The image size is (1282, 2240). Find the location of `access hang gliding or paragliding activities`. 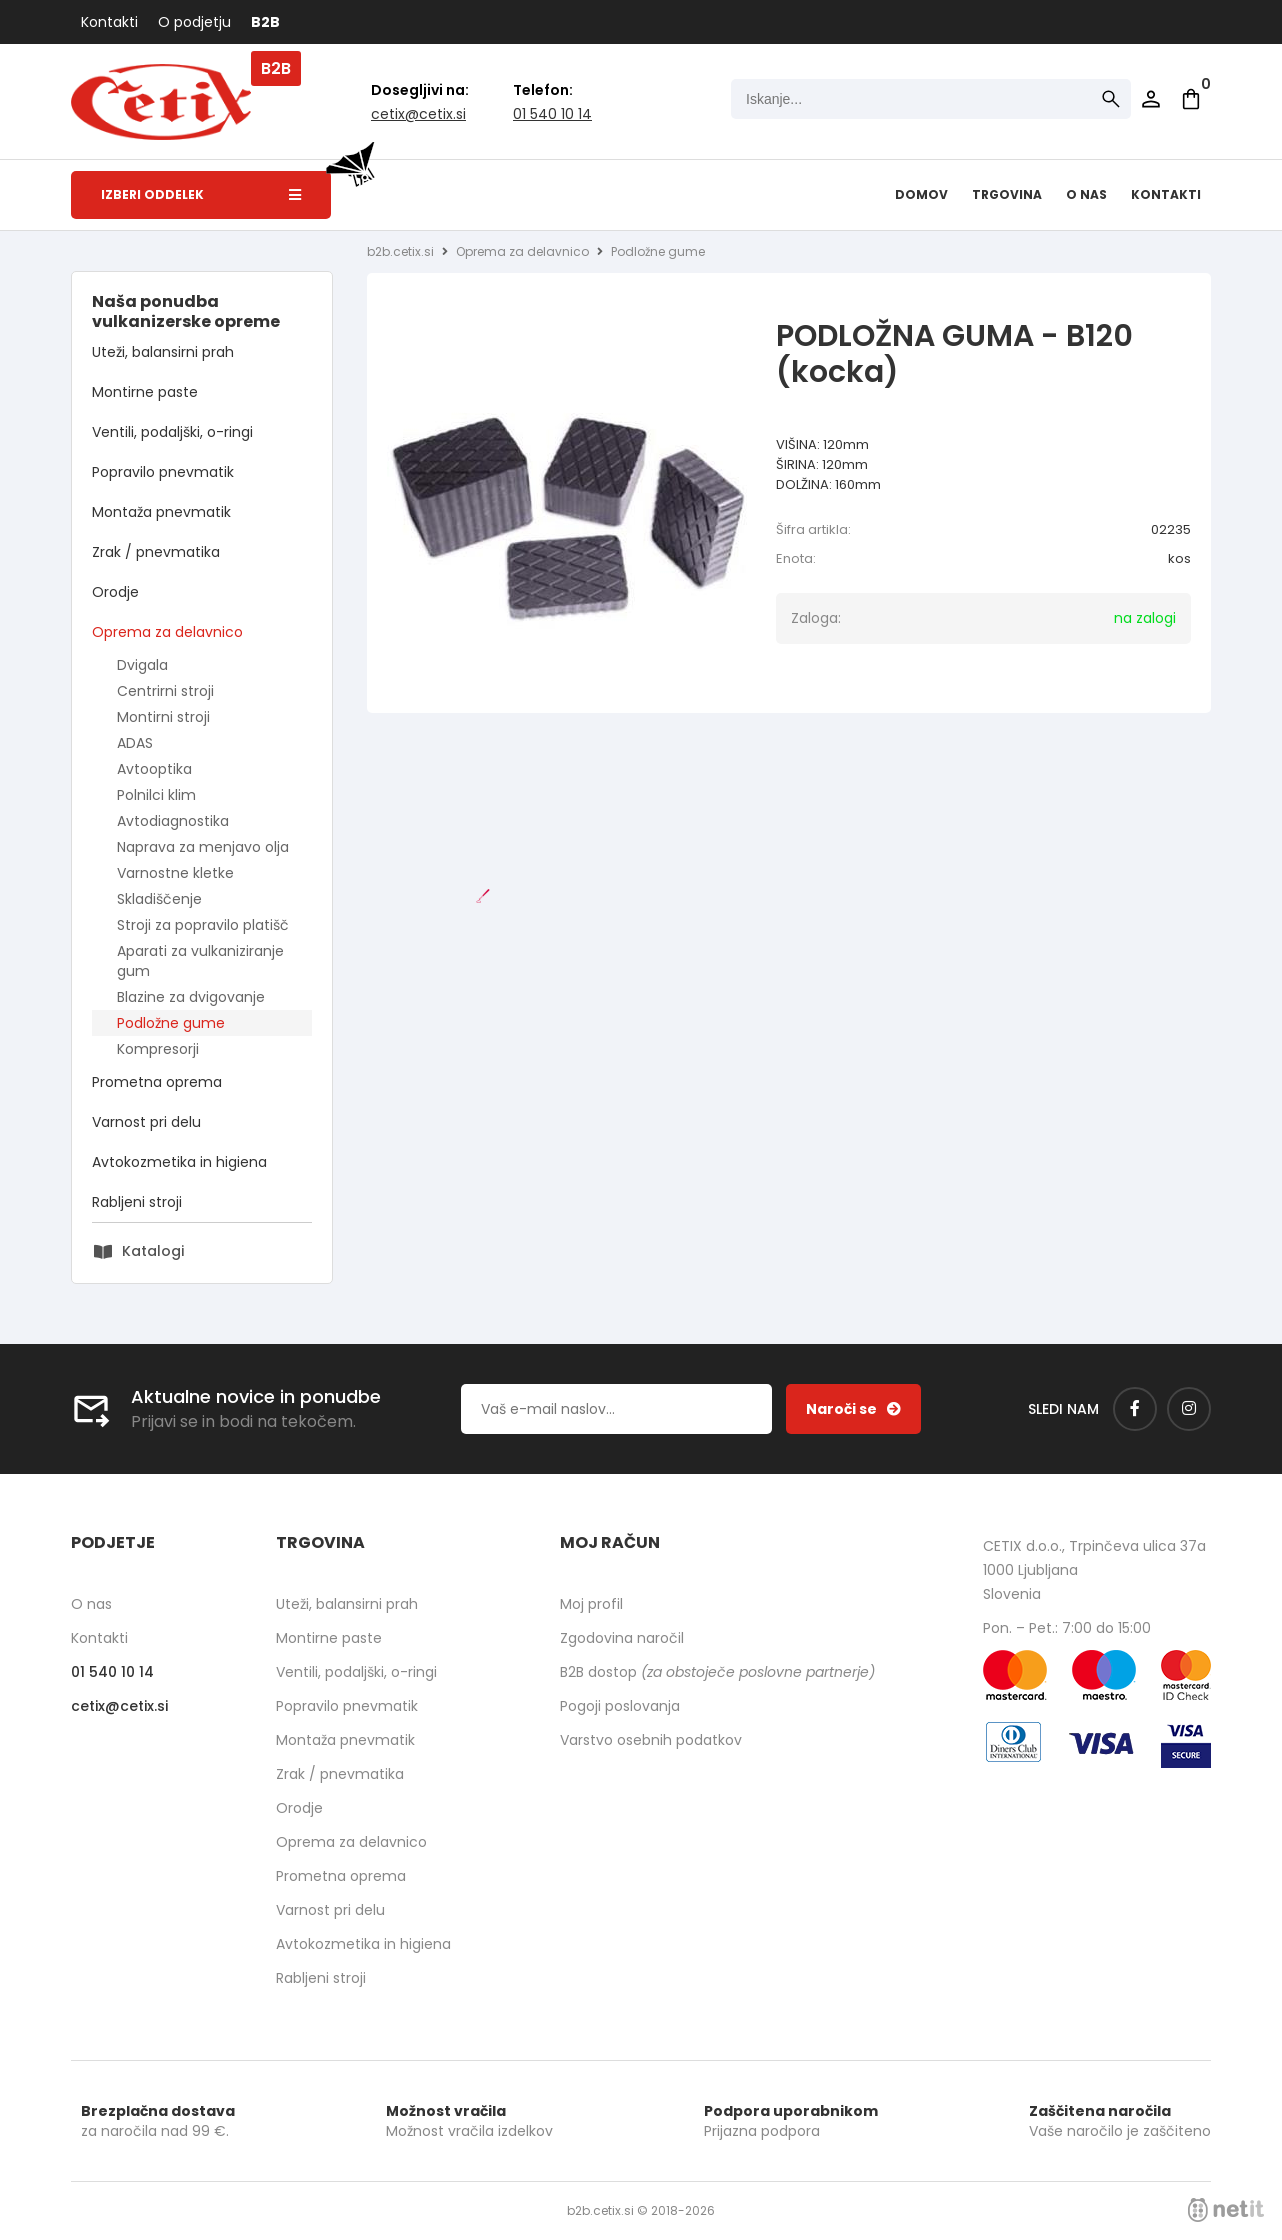

access hang gliding or paragliding activities is located at coordinates (350, 164).